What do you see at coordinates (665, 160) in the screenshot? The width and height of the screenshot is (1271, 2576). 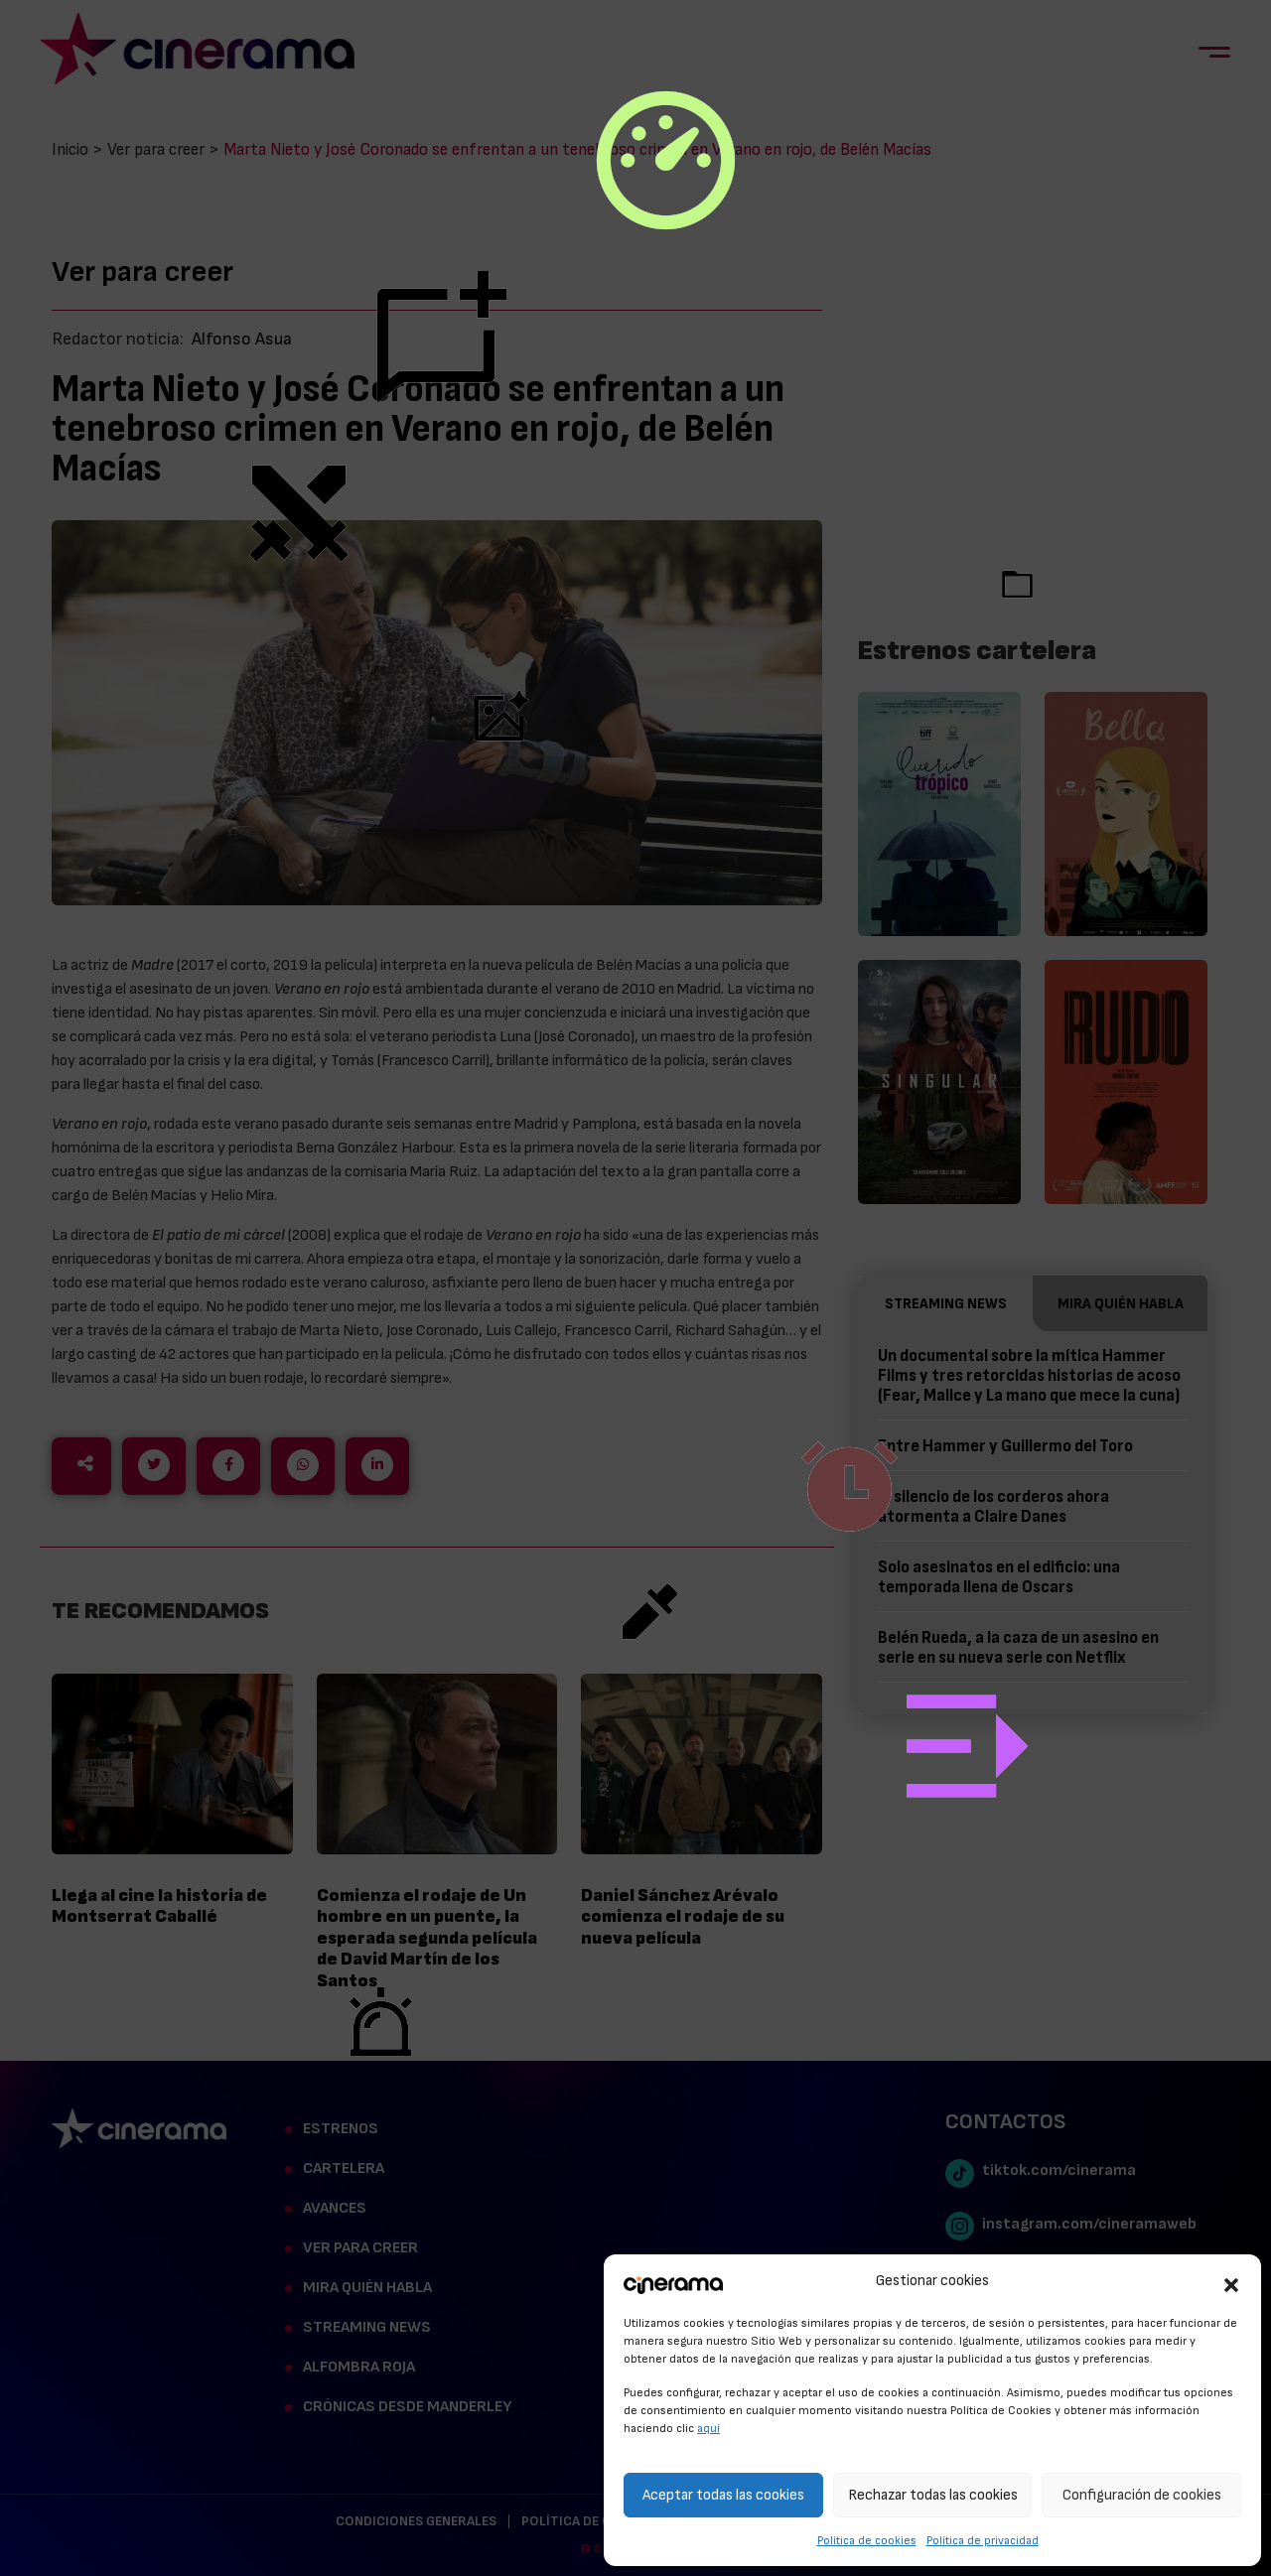 I see `access the dashboard` at bounding box center [665, 160].